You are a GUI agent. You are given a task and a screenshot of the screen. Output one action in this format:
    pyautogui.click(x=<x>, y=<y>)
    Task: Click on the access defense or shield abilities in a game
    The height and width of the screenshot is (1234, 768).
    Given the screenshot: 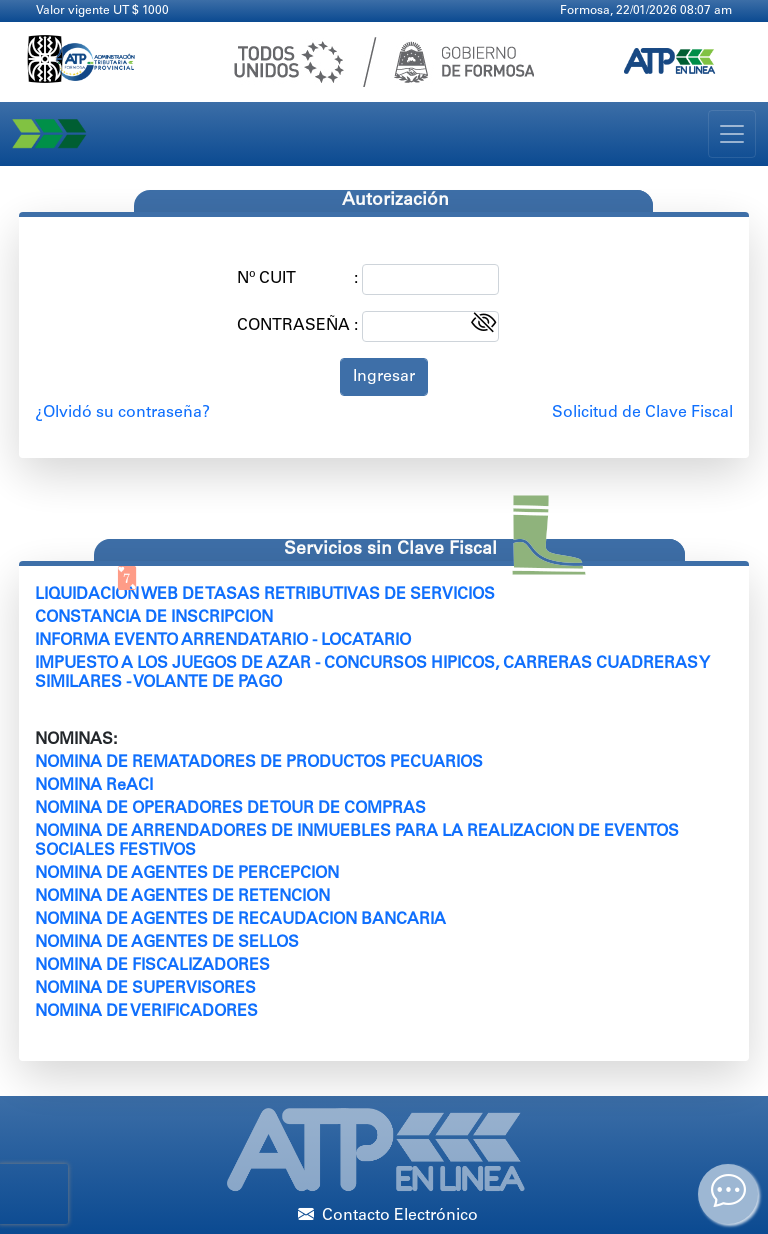 What is the action you would take?
    pyautogui.click(x=45, y=59)
    